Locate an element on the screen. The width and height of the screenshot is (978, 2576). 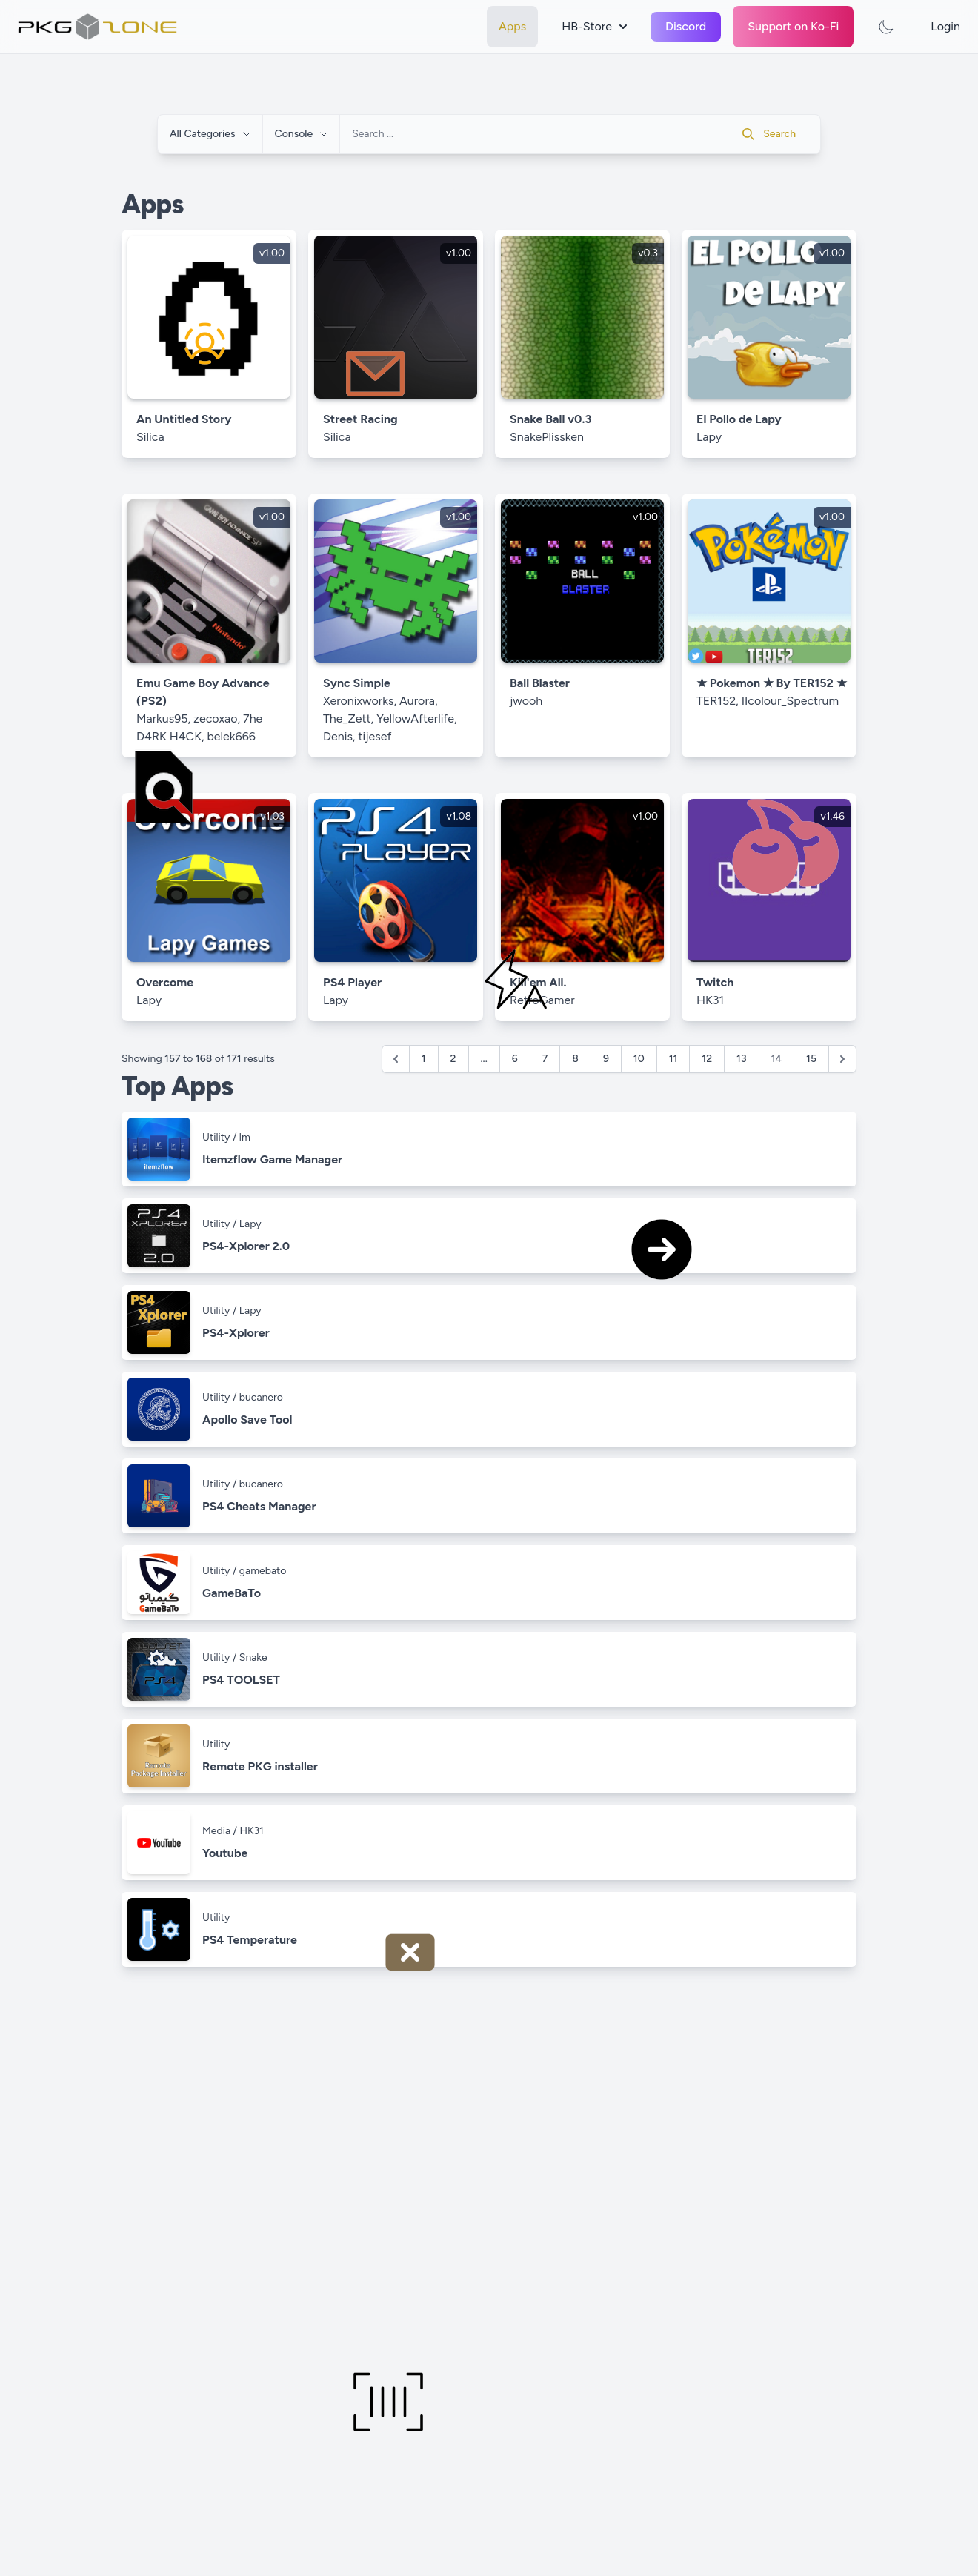
search within the current document is located at coordinates (164, 787).